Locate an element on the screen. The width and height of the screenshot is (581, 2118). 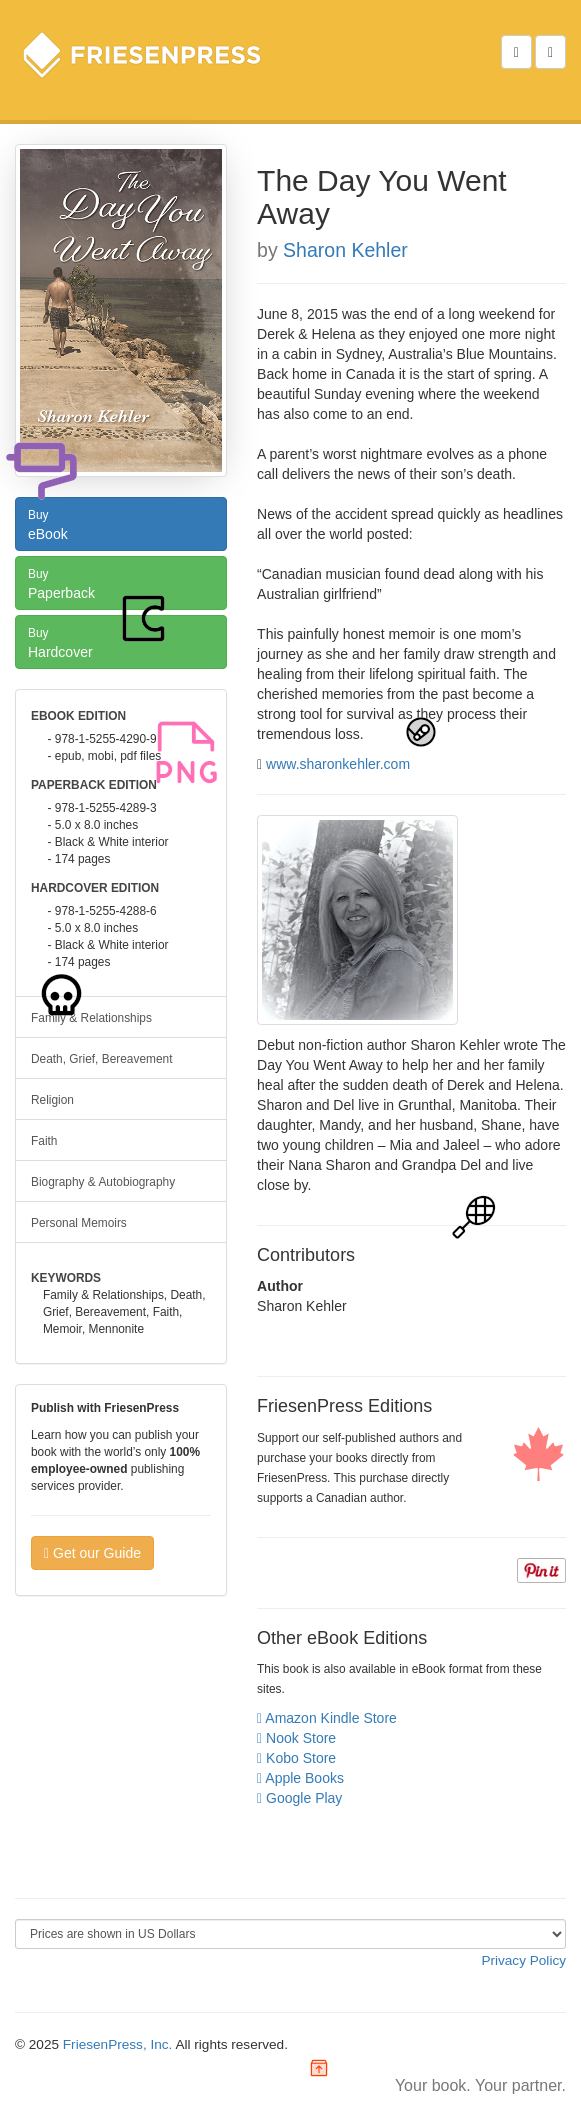
open coda document is located at coordinates (143, 618).